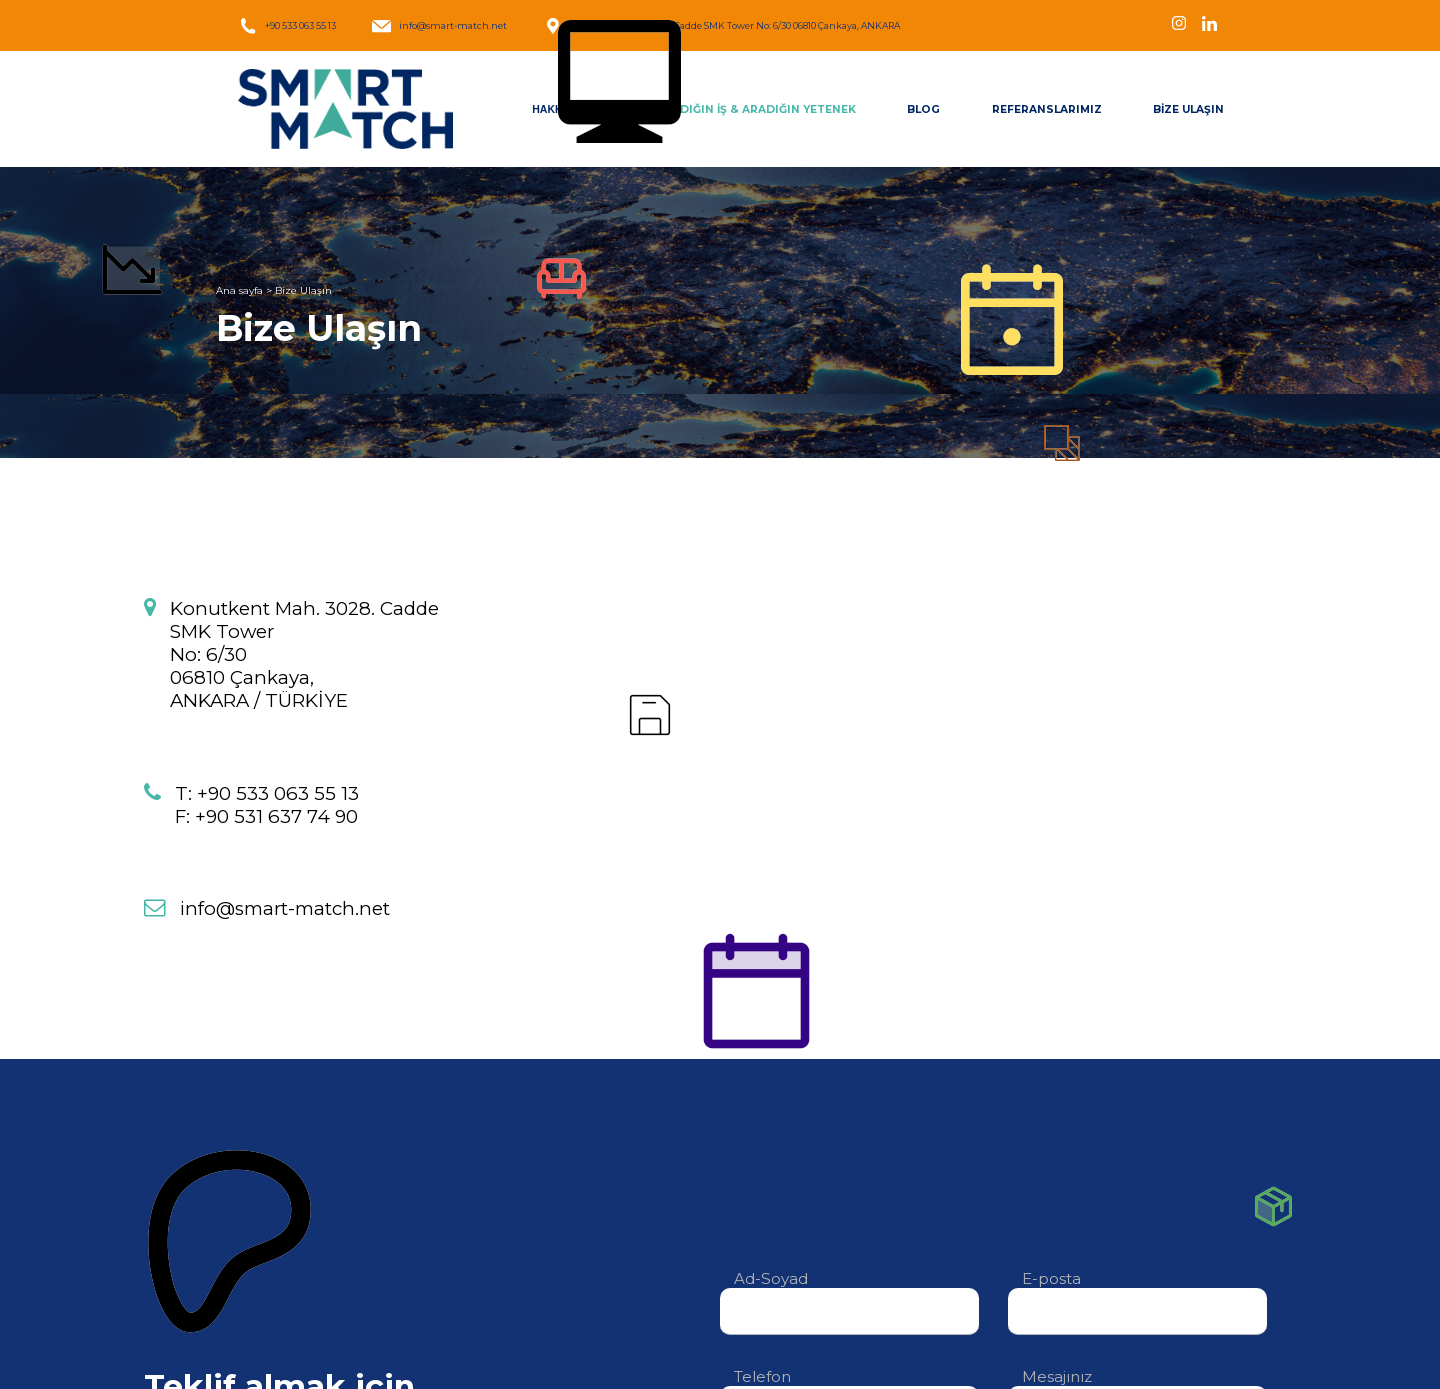 The width and height of the screenshot is (1440, 1389). Describe the element at coordinates (756, 995) in the screenshot. I see `view or open calendar` at that location.